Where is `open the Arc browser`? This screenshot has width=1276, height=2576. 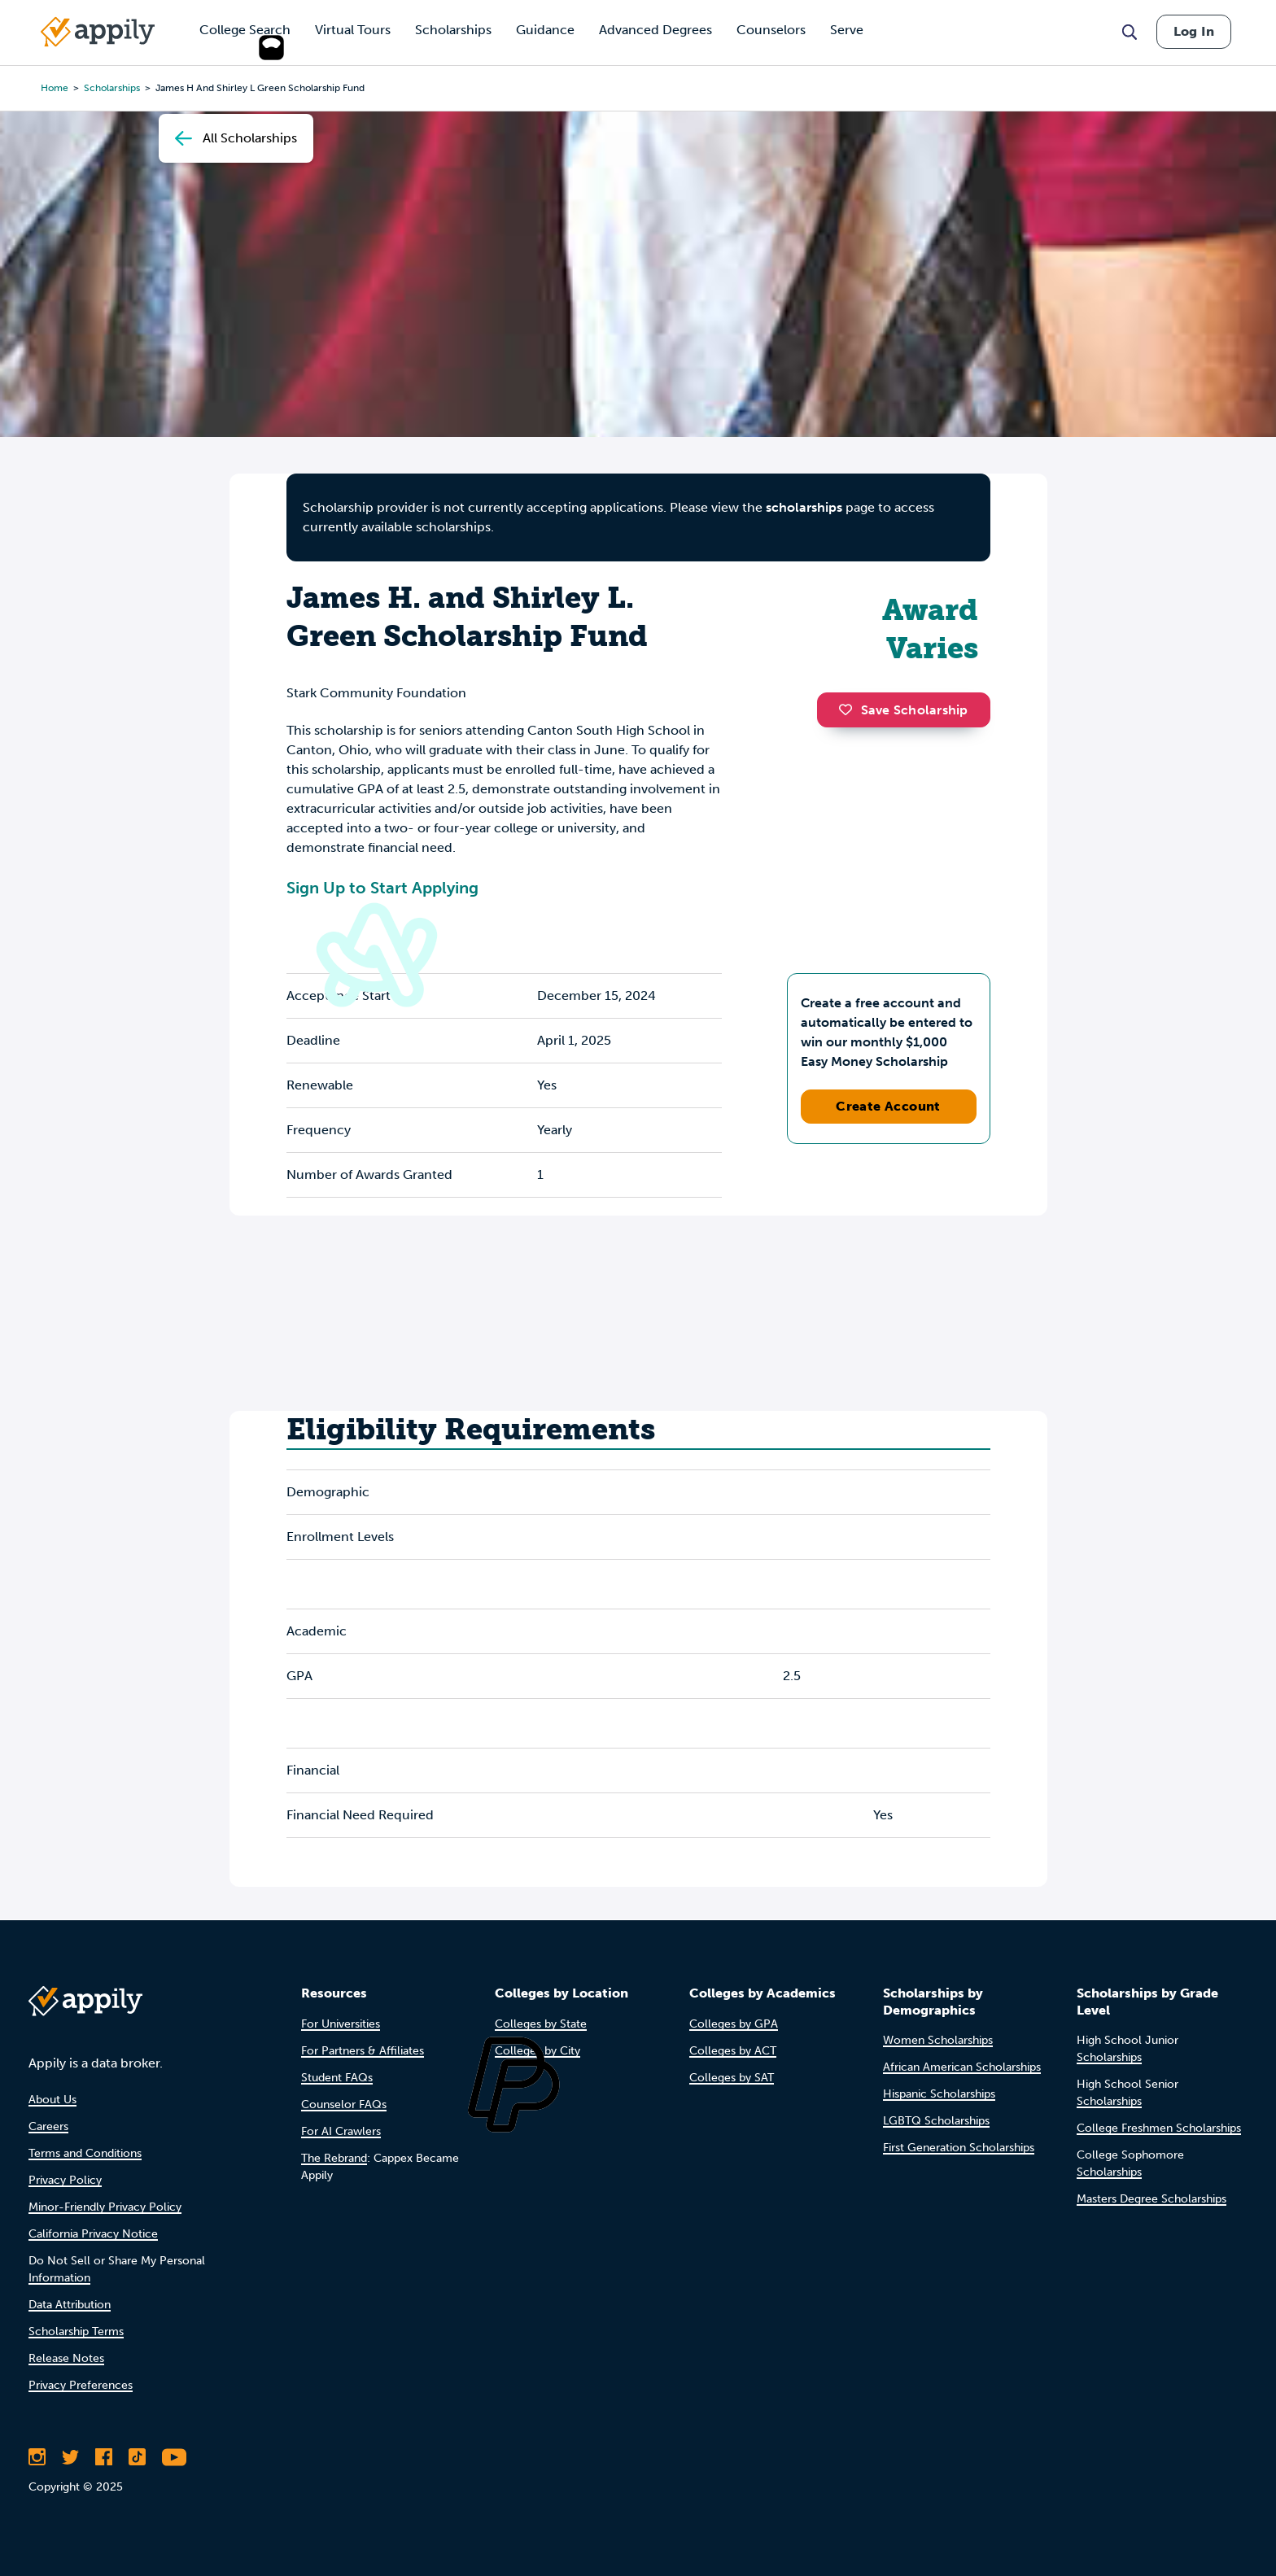 open the Arc browser is located at coordinates (377, 958).